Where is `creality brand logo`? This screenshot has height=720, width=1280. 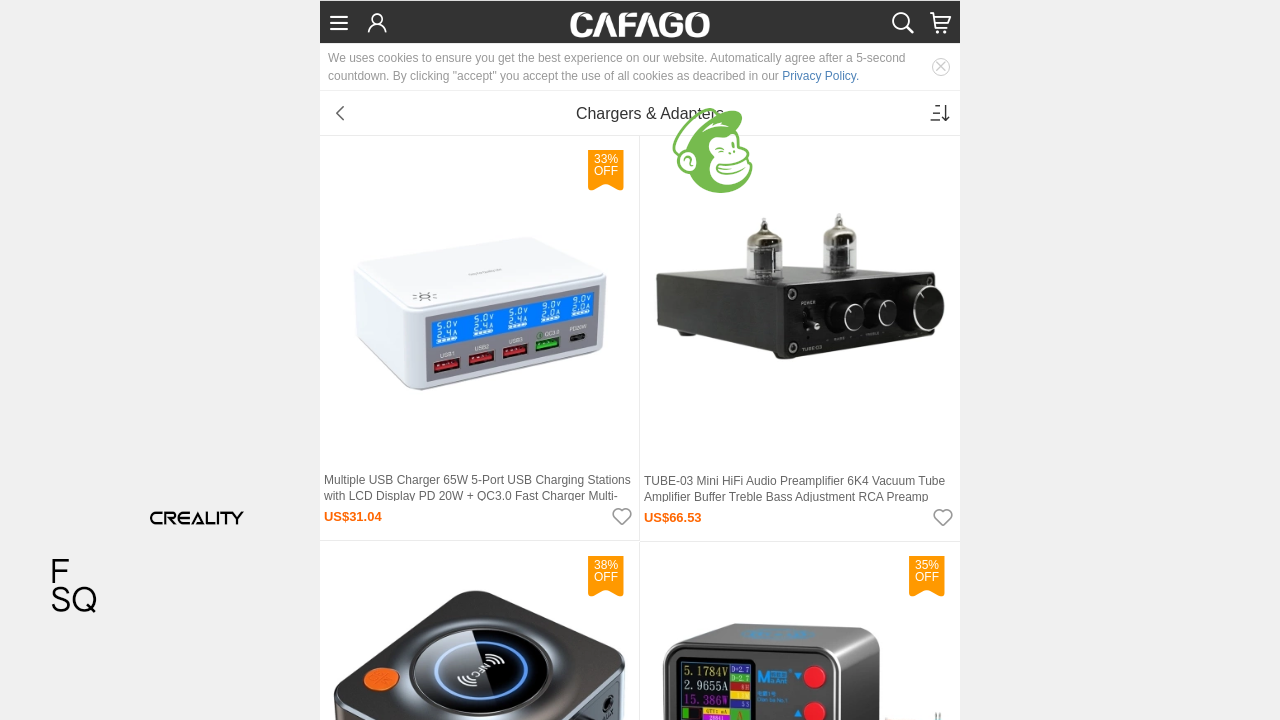 creality brand logo is located at coordinates (197, 518).